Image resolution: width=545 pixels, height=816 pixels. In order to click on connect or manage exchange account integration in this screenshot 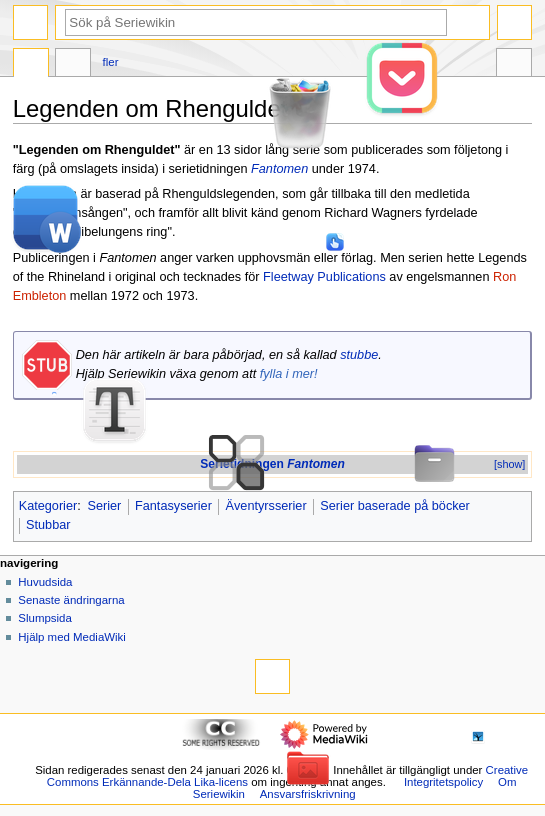, I will do `click(236, 462)`.